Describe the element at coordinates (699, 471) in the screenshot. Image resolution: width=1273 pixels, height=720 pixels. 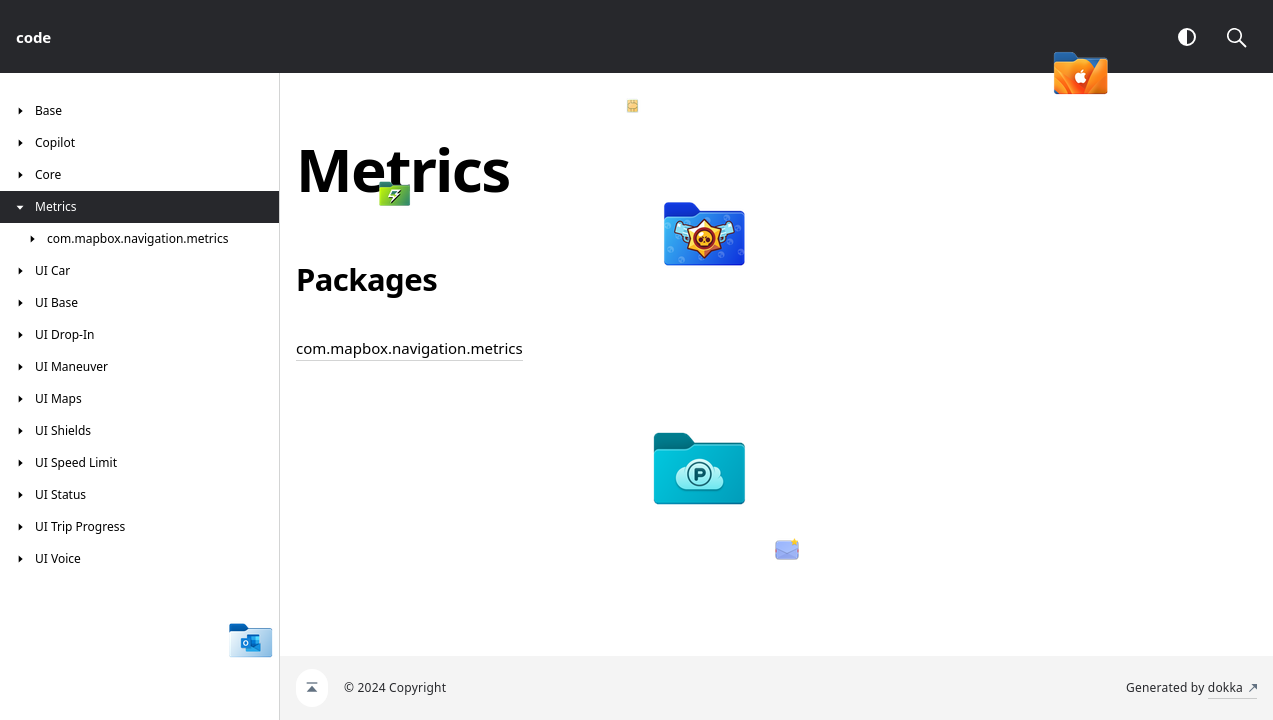
I see `open pCloud folder` at that location.